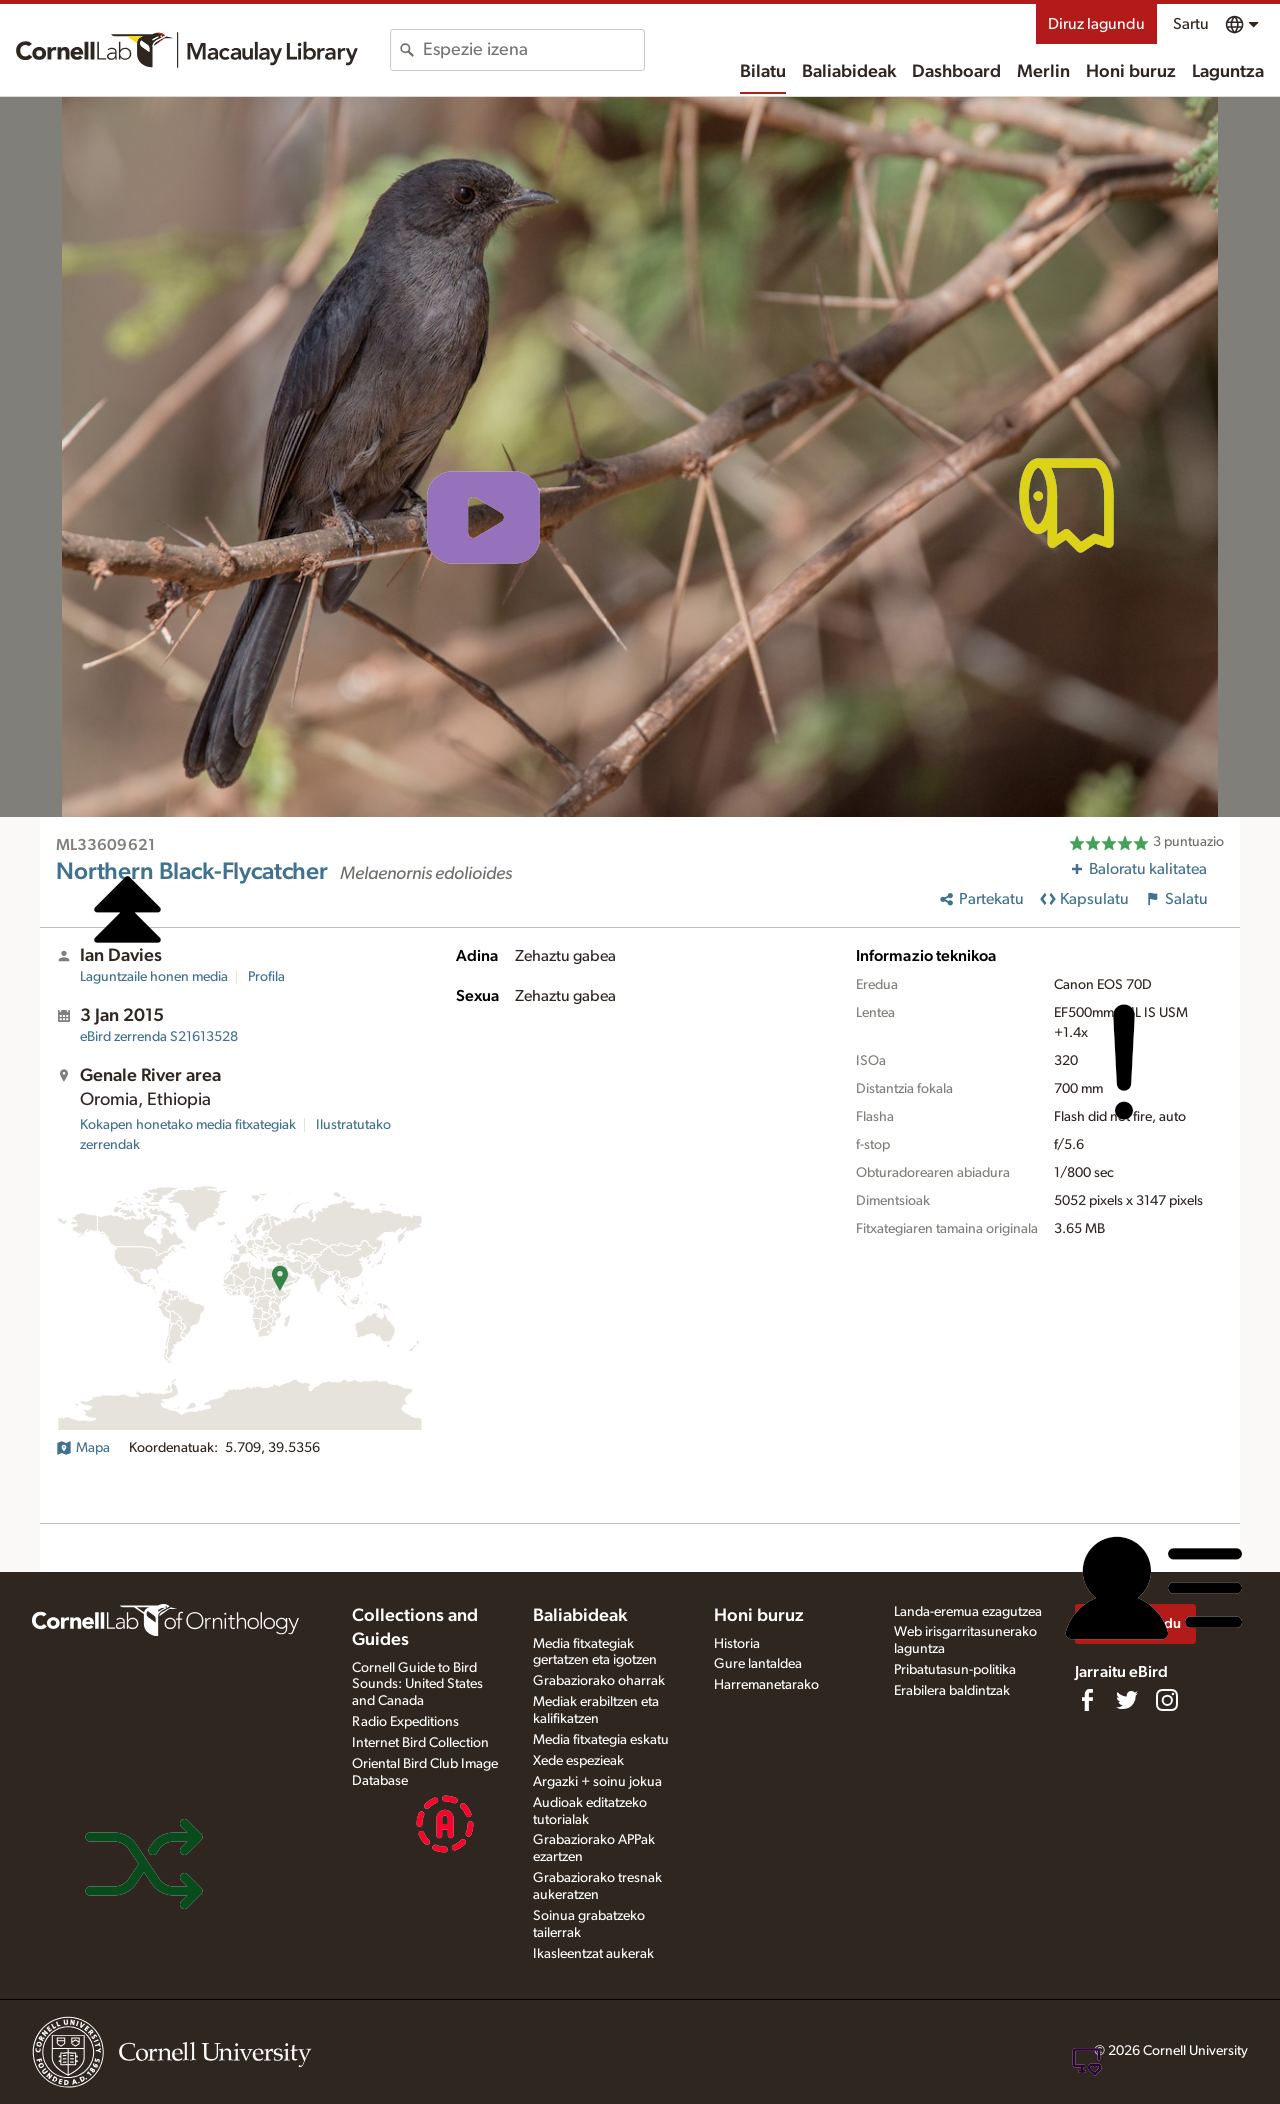  Describe the element at coordinates (445, 1824) in the screenshot. I see `indicates a draft or pending annotation` at that location.